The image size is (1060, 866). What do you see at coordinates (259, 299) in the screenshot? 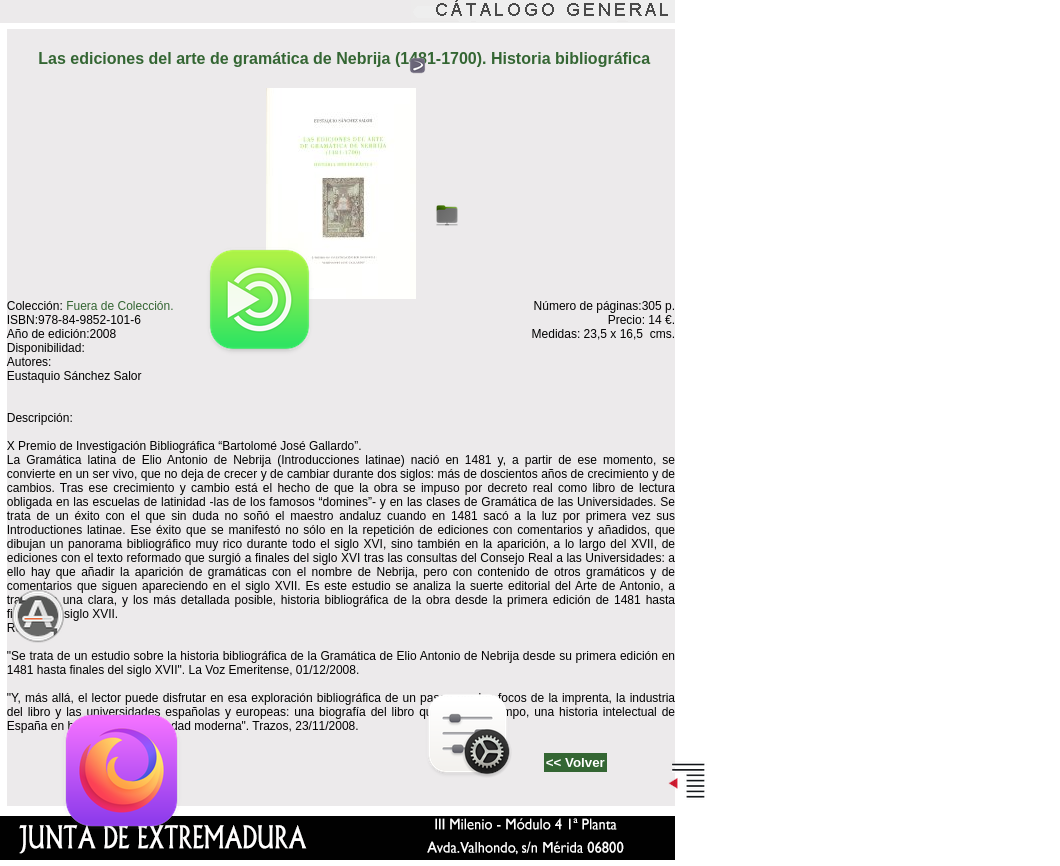
I see `open the mate desktop environment app` at bounding box center [259, 299].